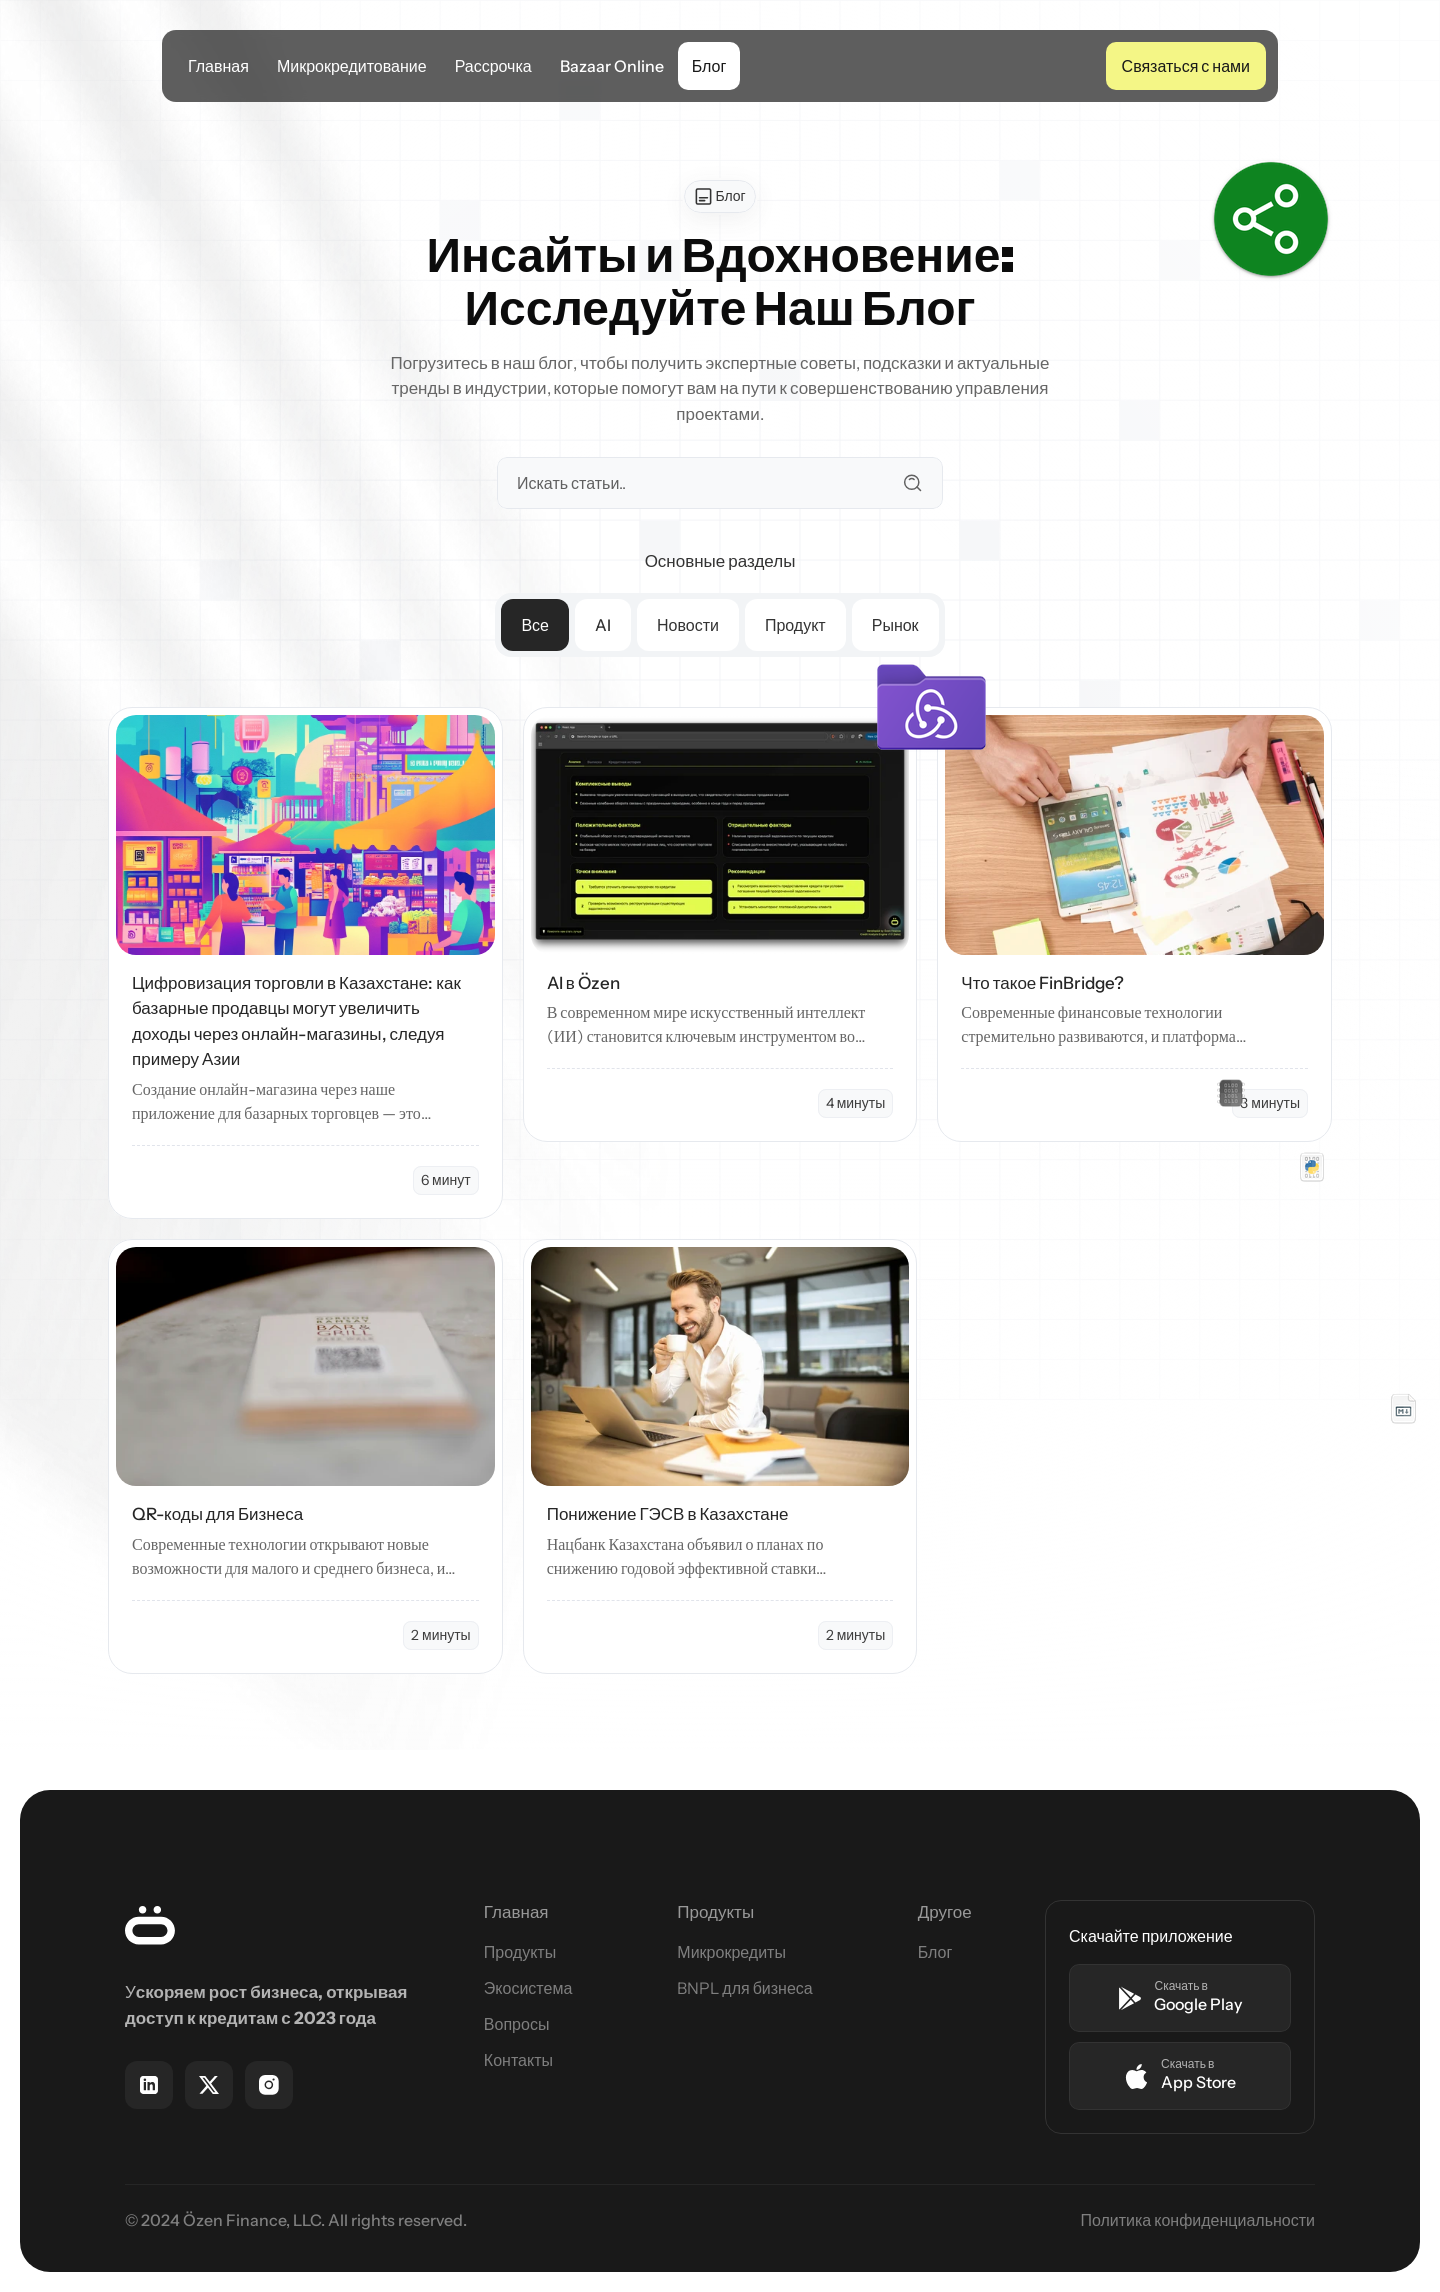 The height and width of the screenshot is (2292, 1440). Describe the element at coordinates (1403, 1408) in the screenshot. I see `a markdown text file` at that location.